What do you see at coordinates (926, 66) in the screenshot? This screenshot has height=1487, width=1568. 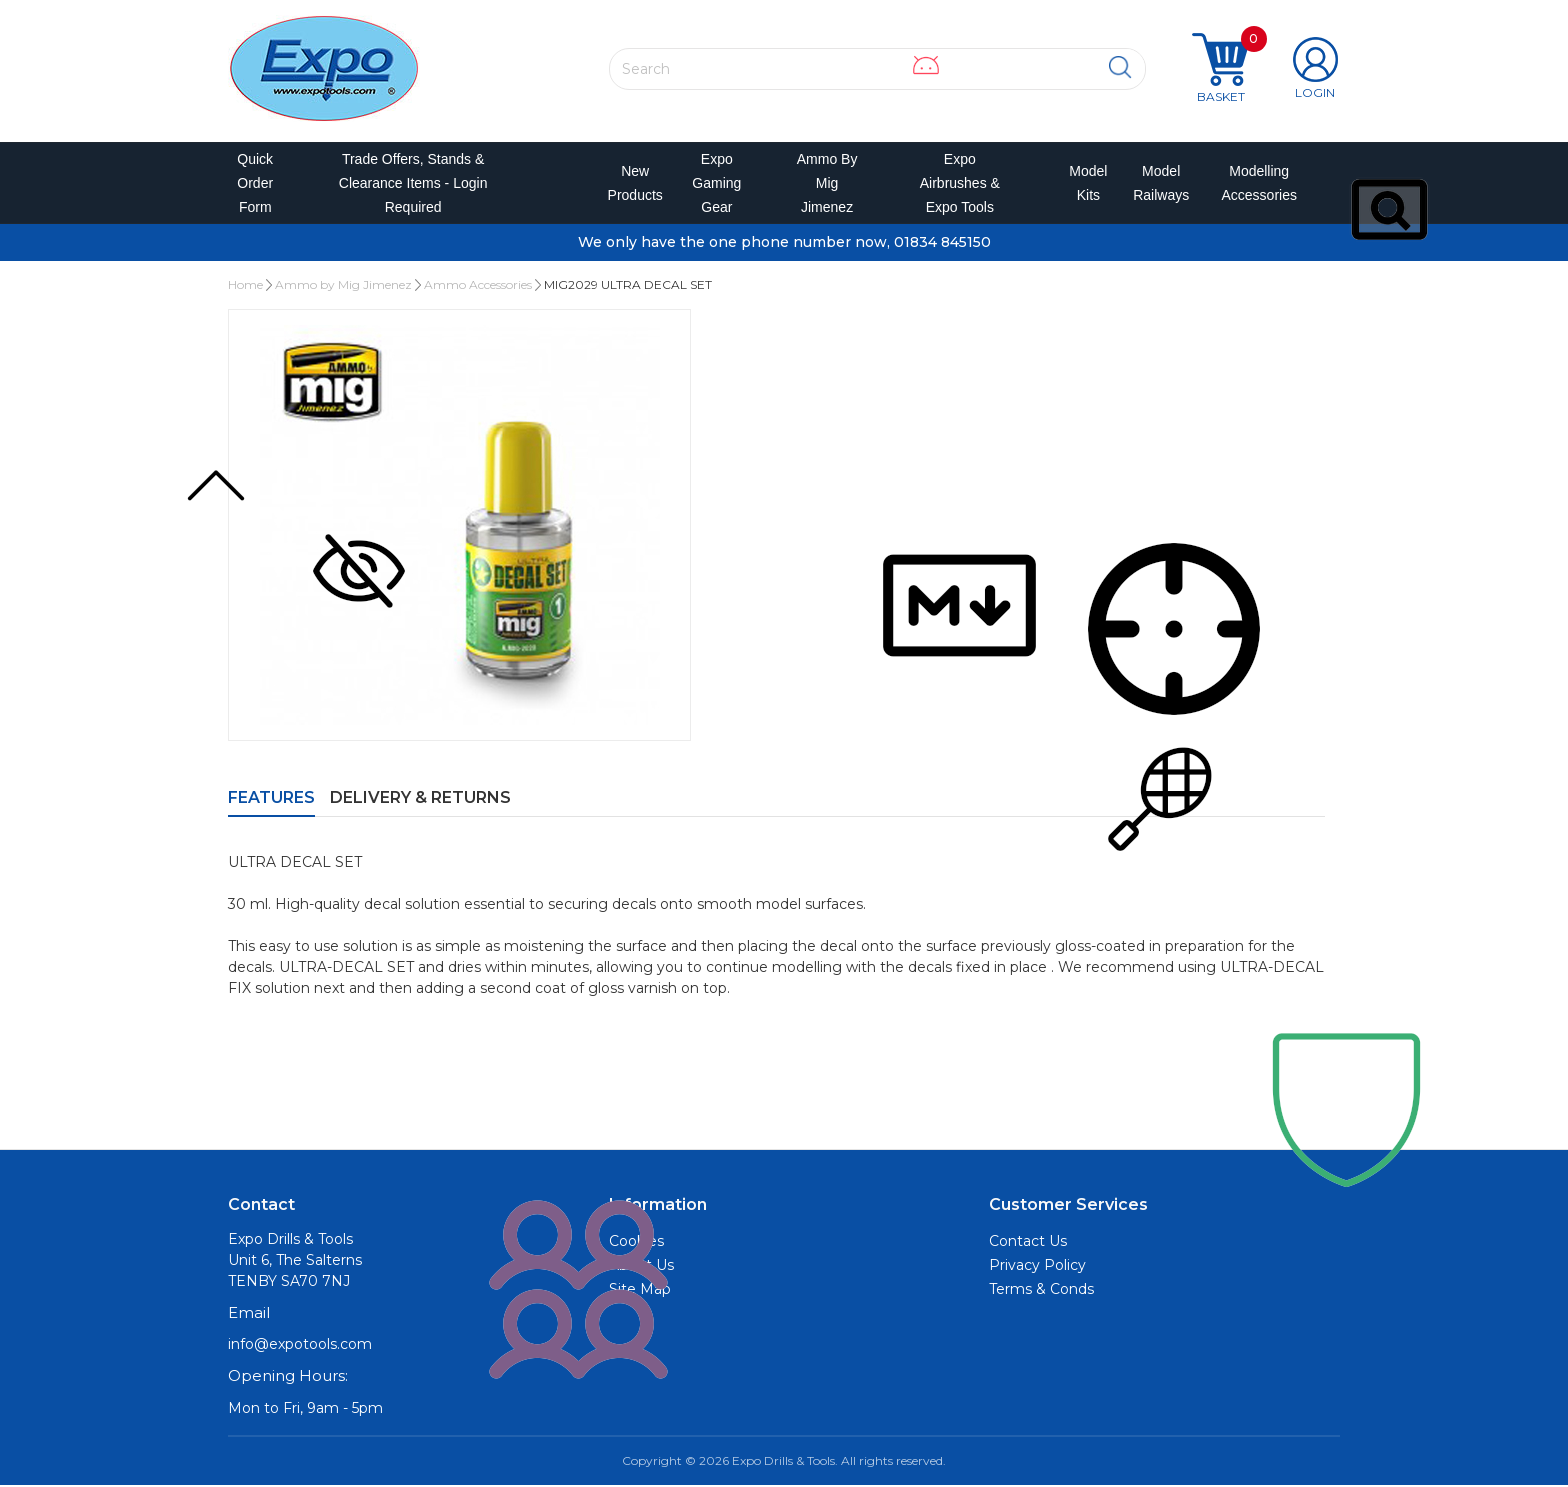 I see `android device or platform indicator` at bounding box center [926, 66].